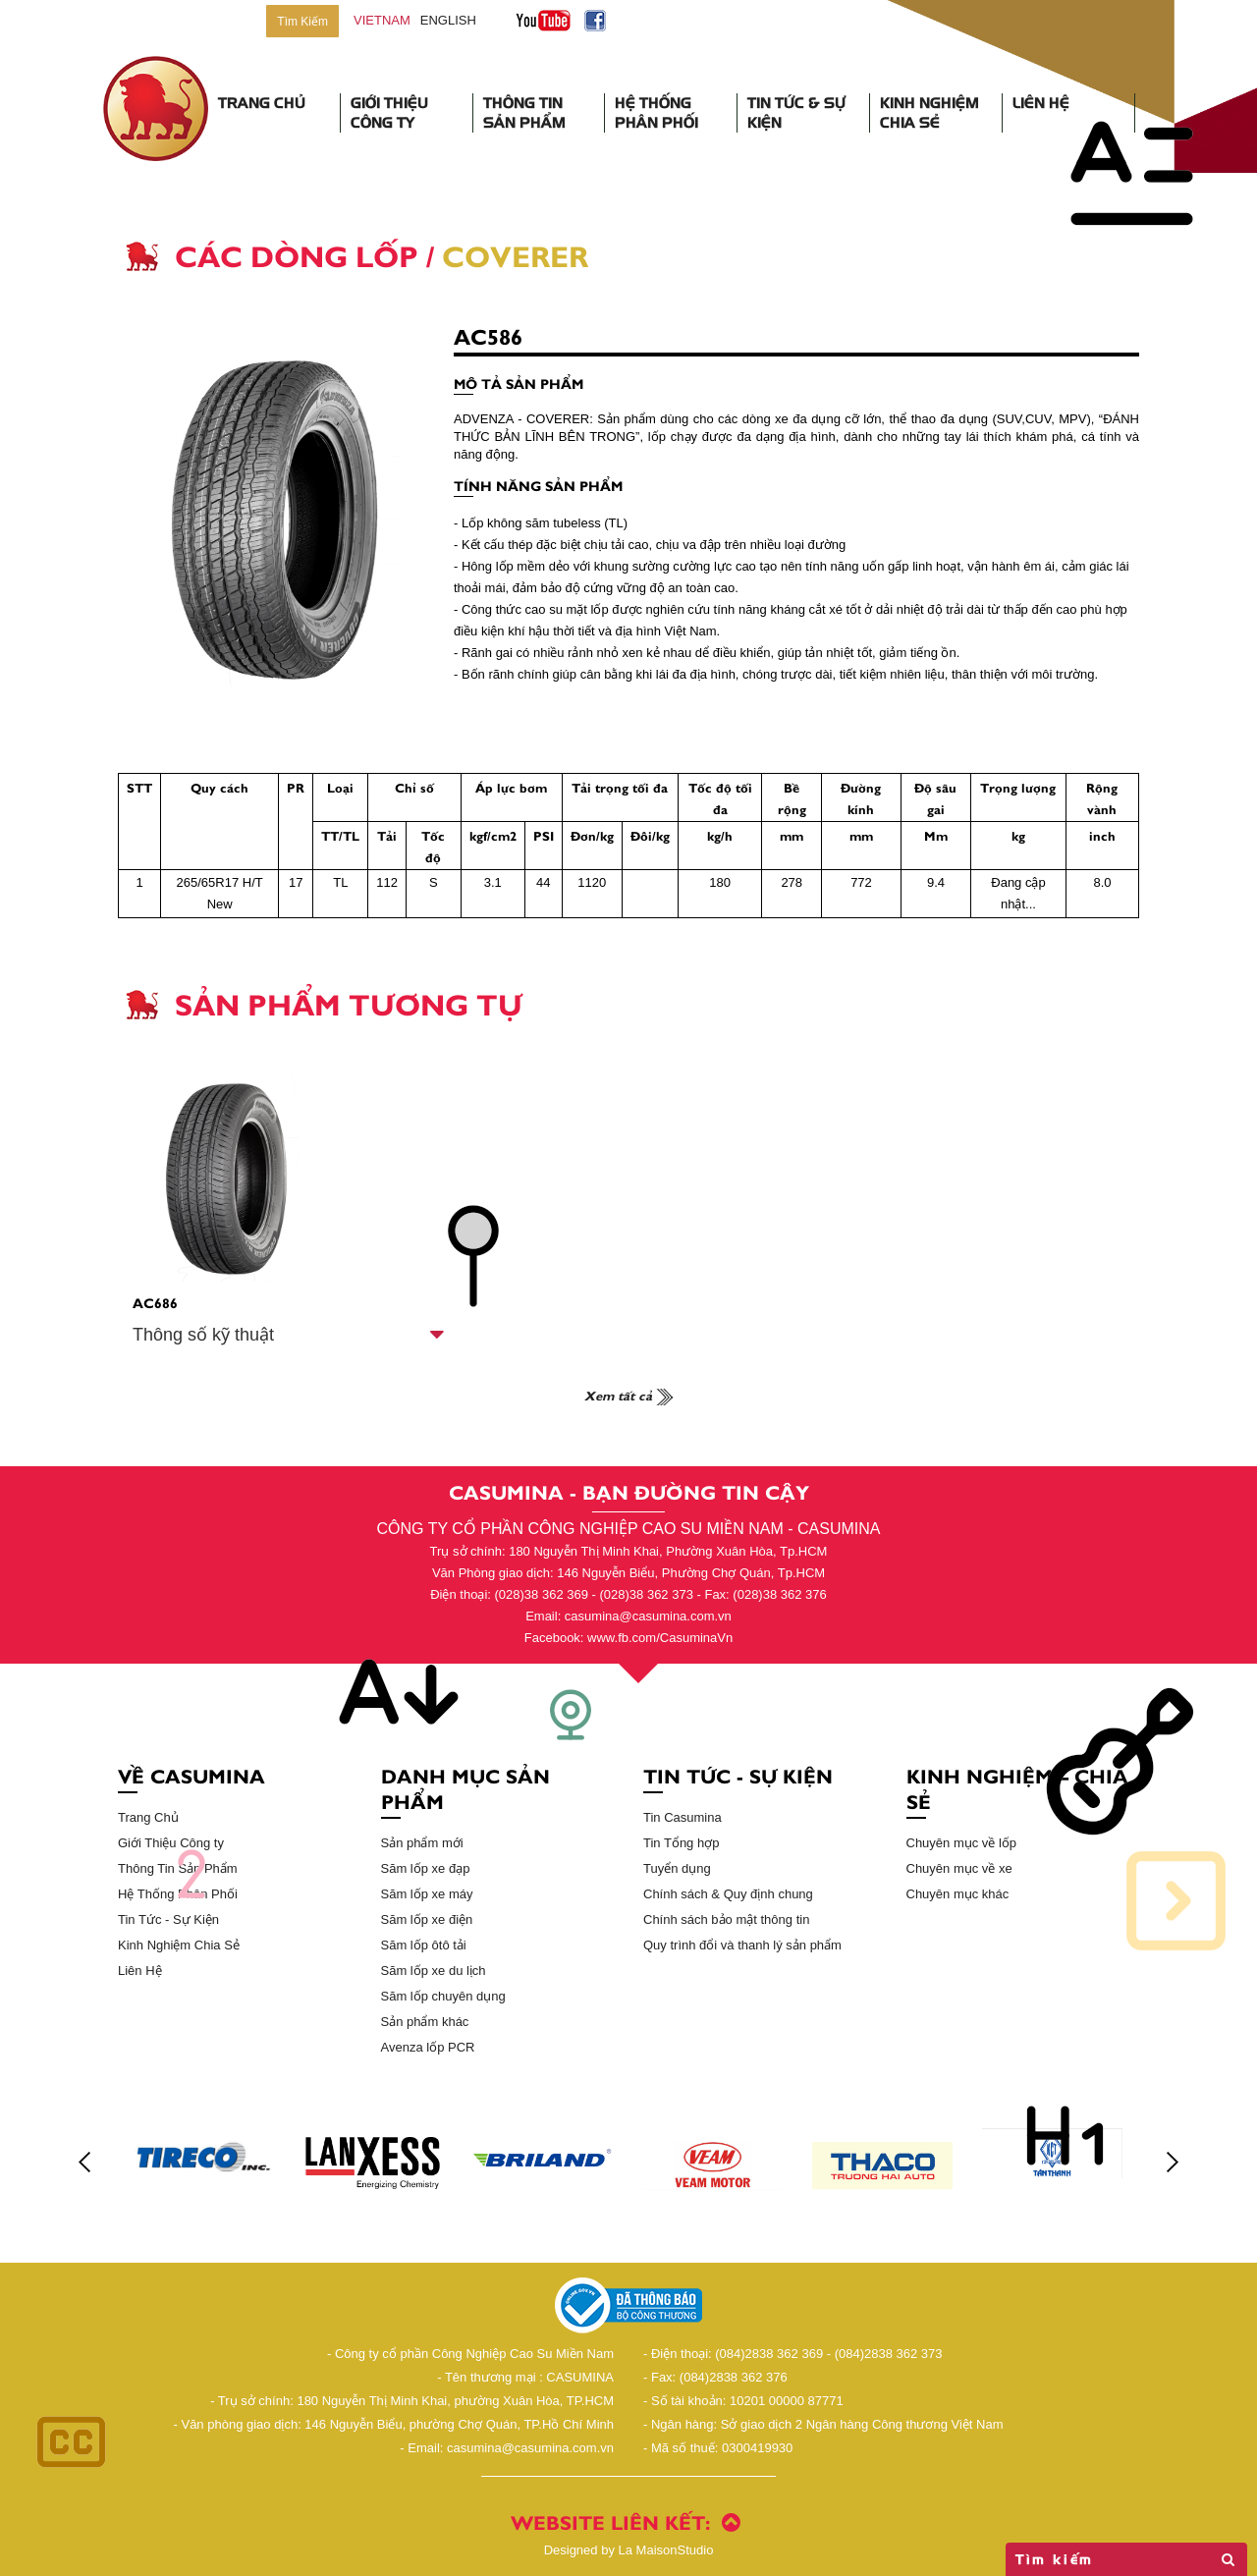 This screenshot has height=2576, width=1257. I want to click on navigate to the next item or page, so click(1175, 1900).